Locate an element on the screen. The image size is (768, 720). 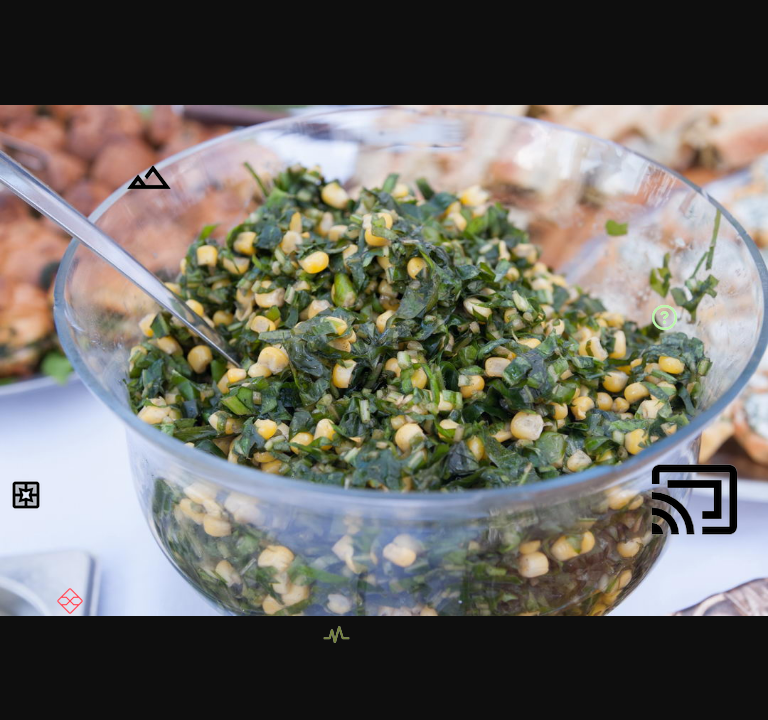
access help or support is located at coordinates (664, 317).